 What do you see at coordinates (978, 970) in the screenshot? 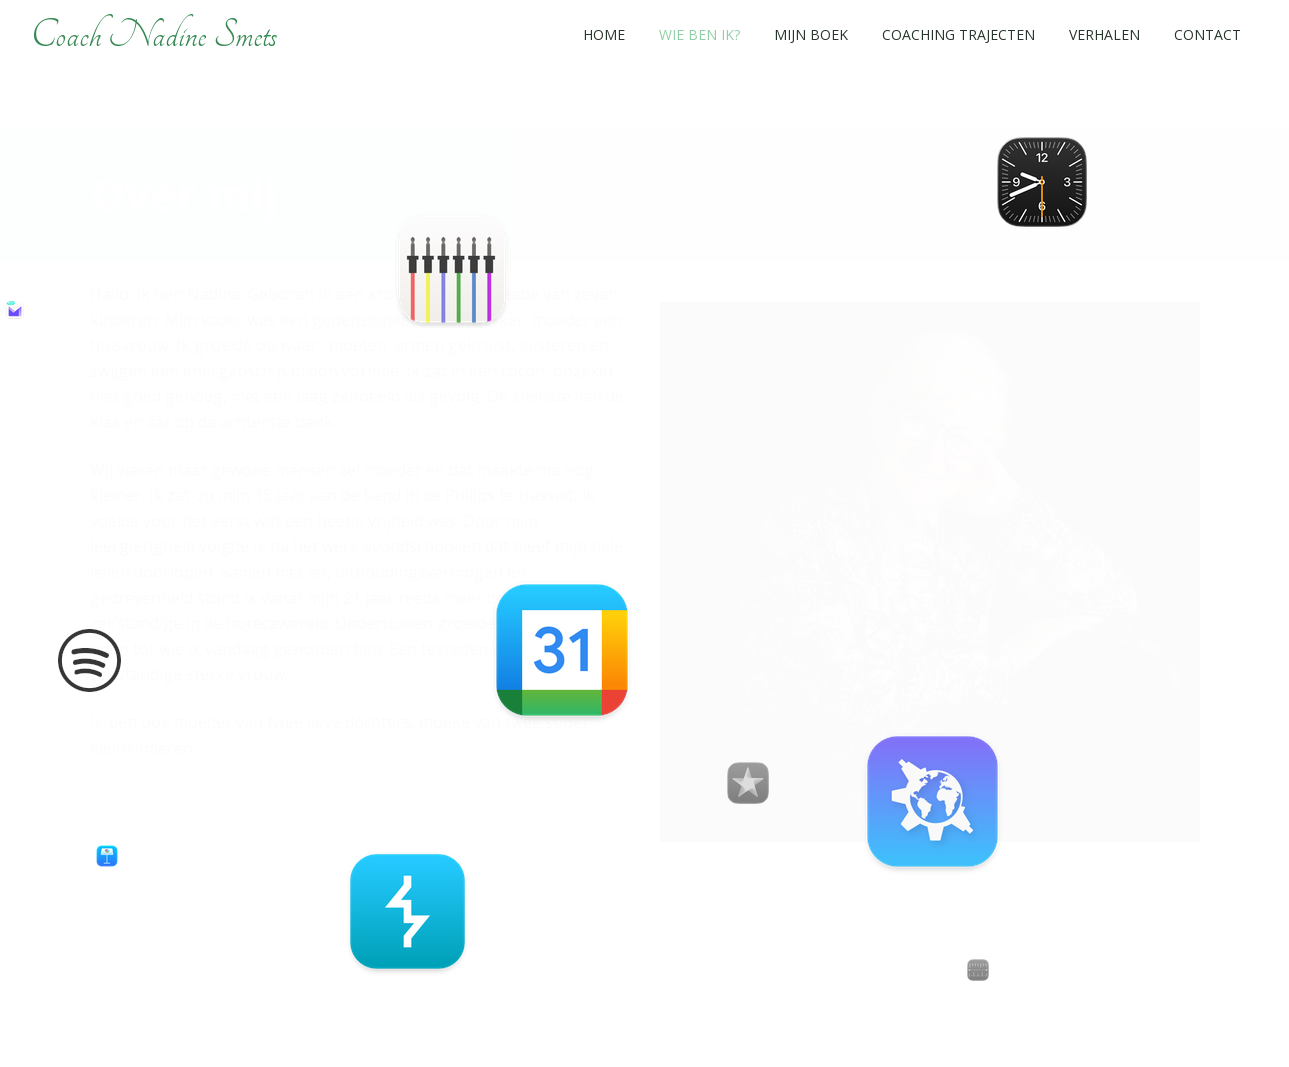
I see `open the Measure app` at bounding box center [978, 970].